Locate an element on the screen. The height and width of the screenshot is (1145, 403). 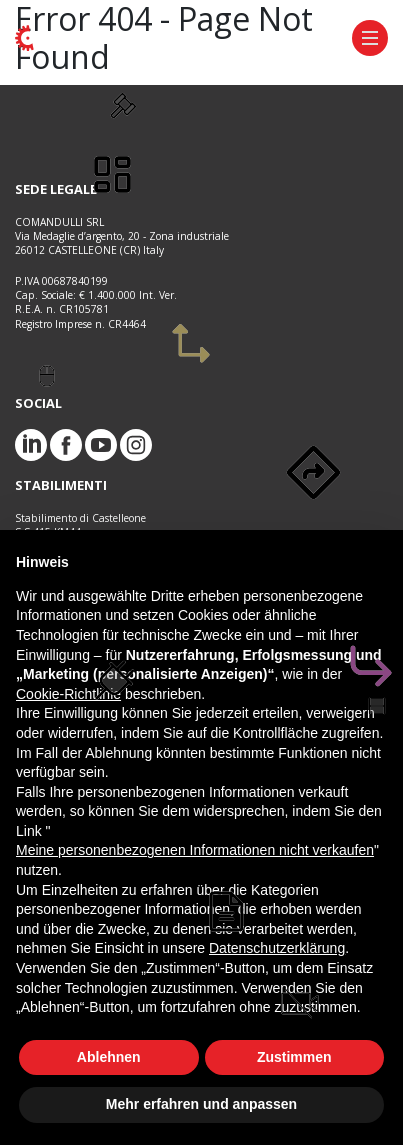
turn off camera or disable video is located at coordinates (298, 1003).